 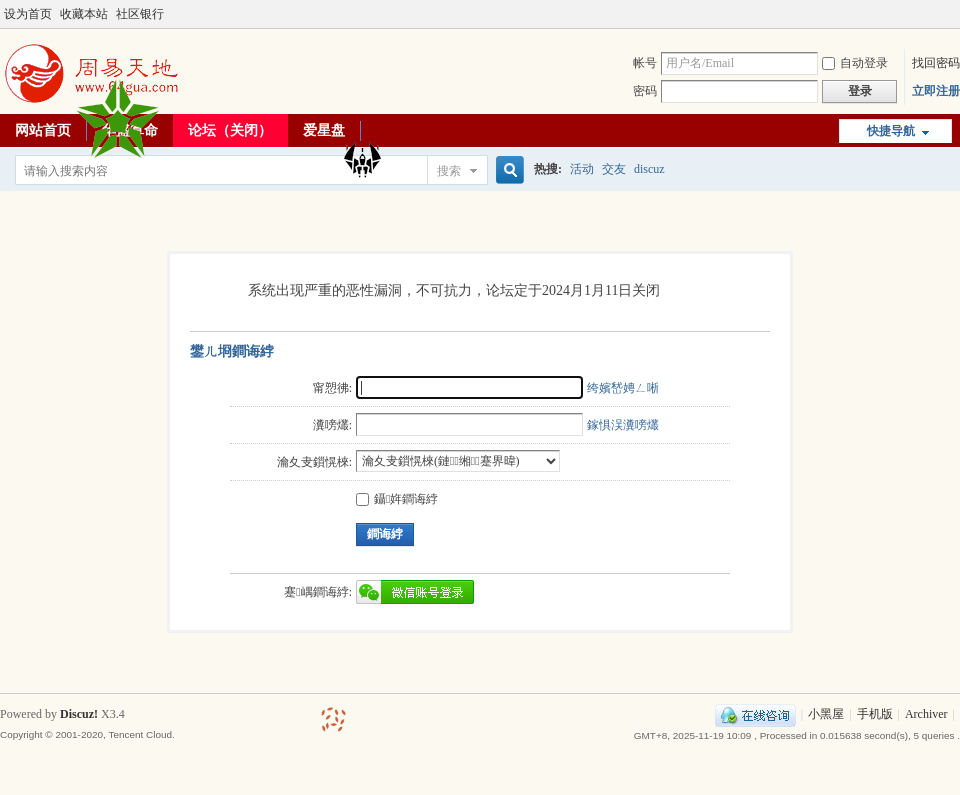 I want to click on launch space combat game, so click(x=362, y=159).